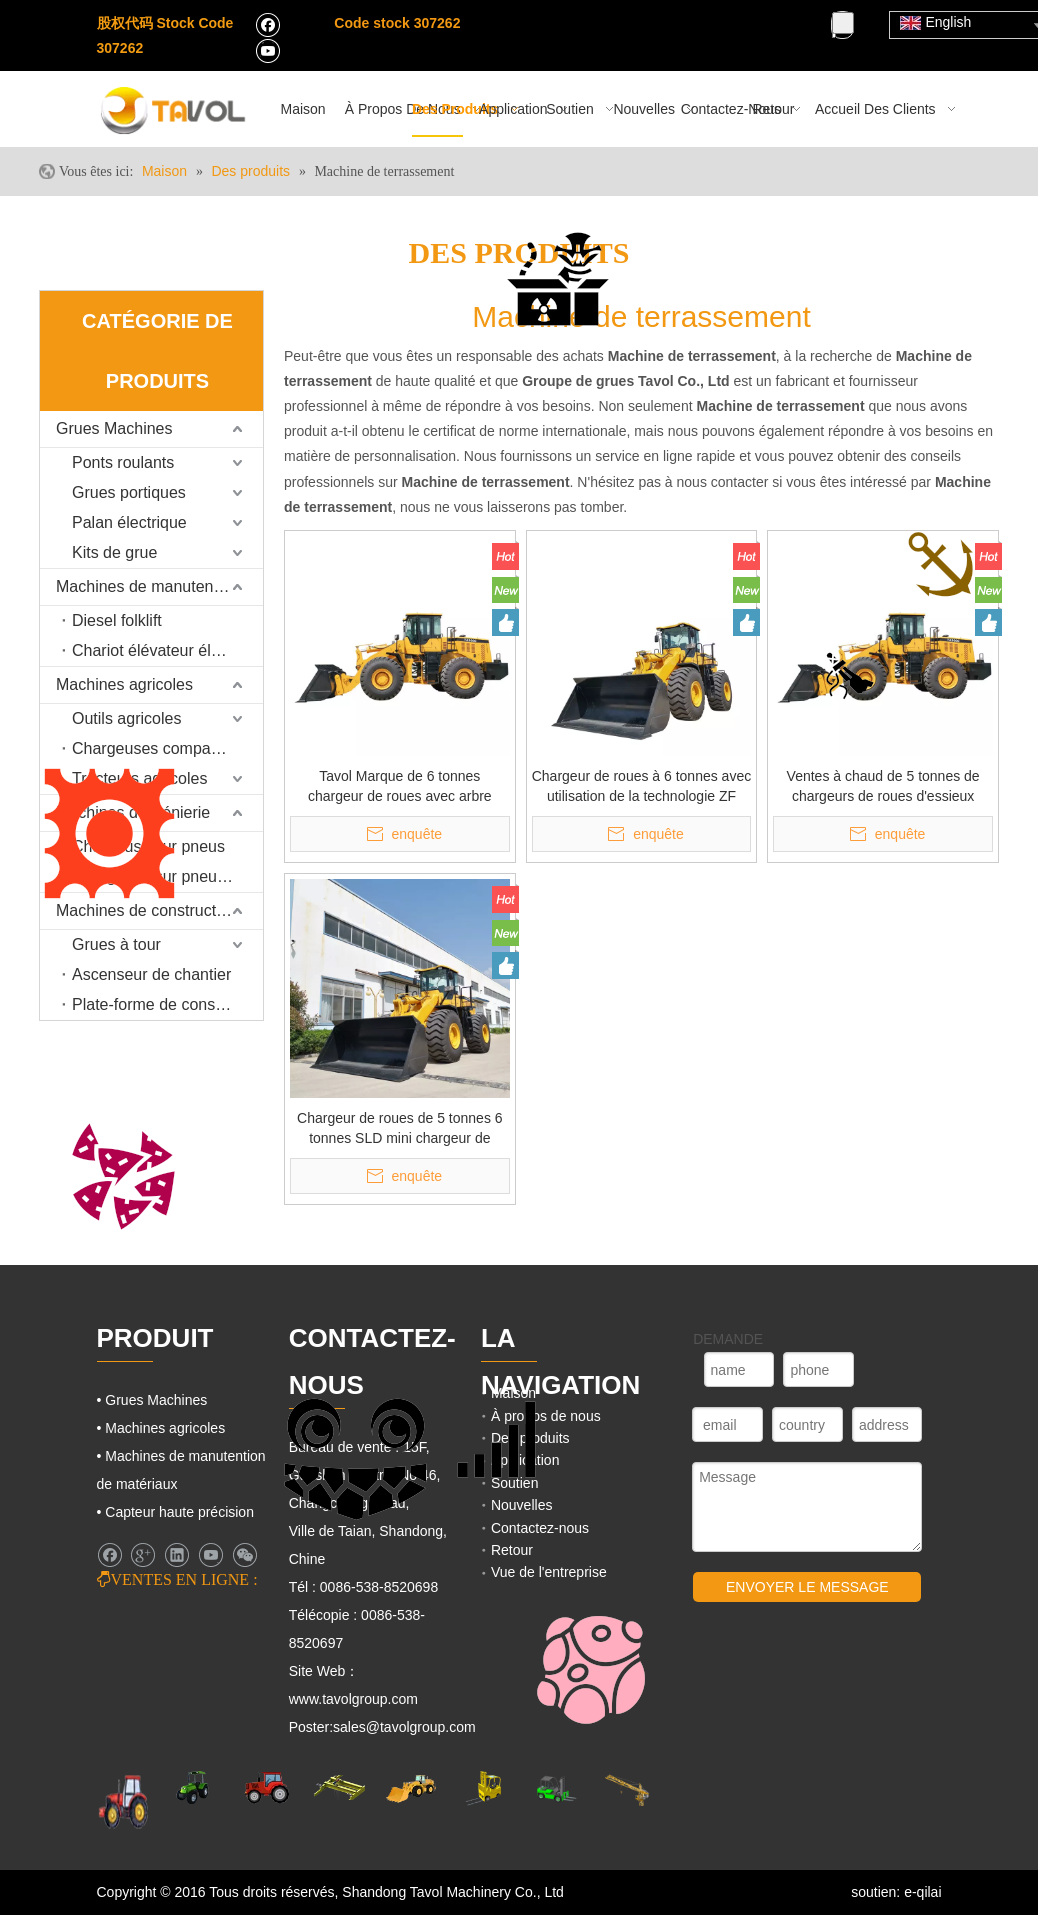  Describe the element at coordinates (496, 1439) in the screenshot. I see `indicates cellular or network signal strength` at that location.